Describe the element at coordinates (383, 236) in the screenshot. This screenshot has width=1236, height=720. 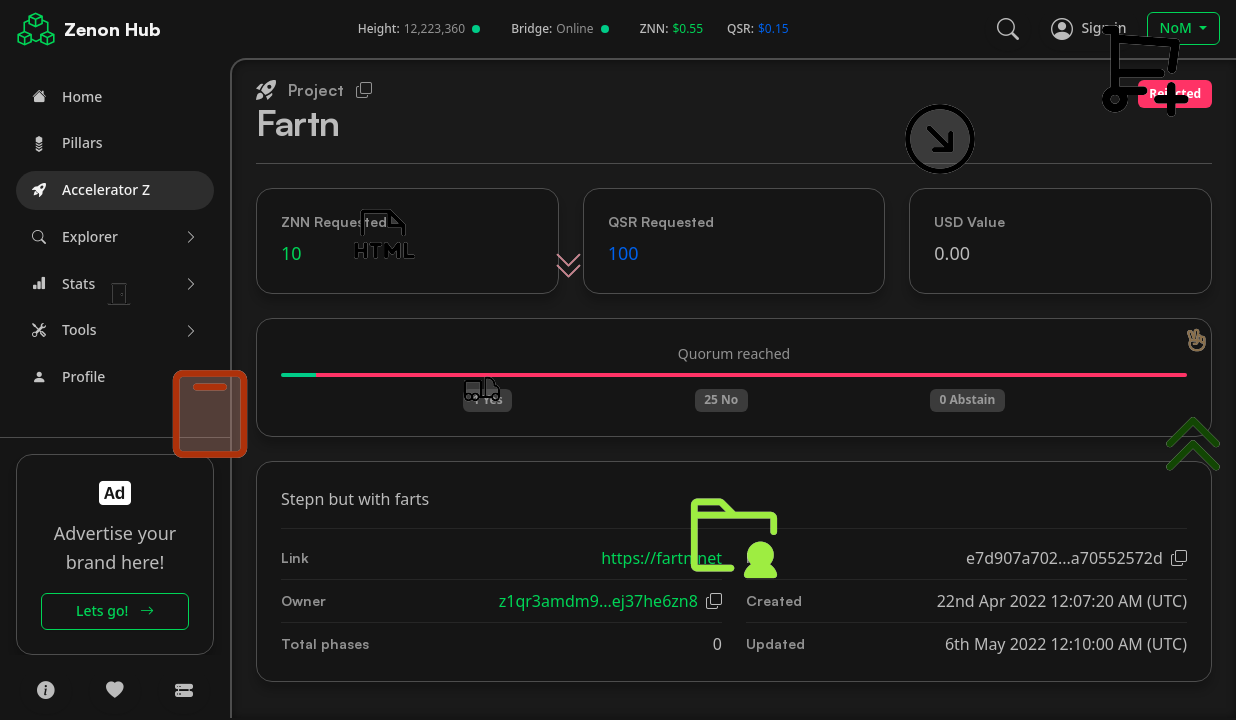
I see `view or open an HTML file` at that location.